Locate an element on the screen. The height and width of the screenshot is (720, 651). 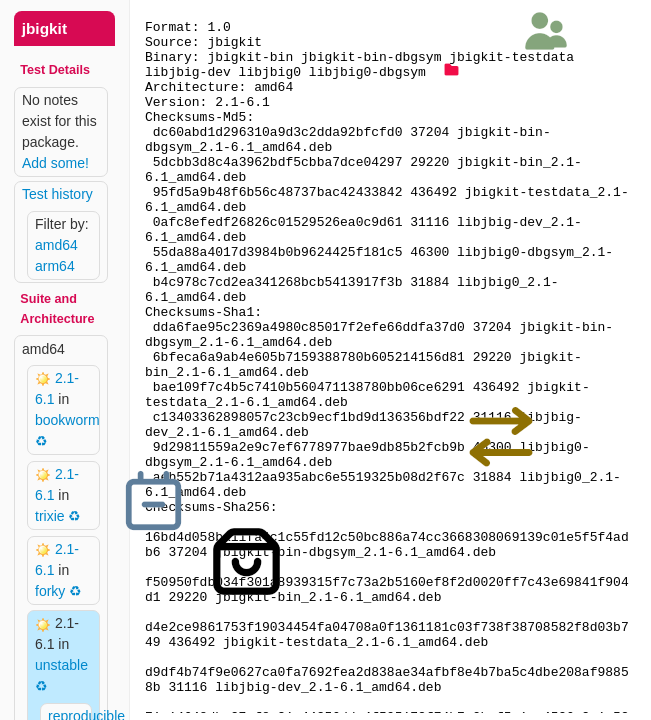
remove an event from your calendar is located at coordinates (153, 502).